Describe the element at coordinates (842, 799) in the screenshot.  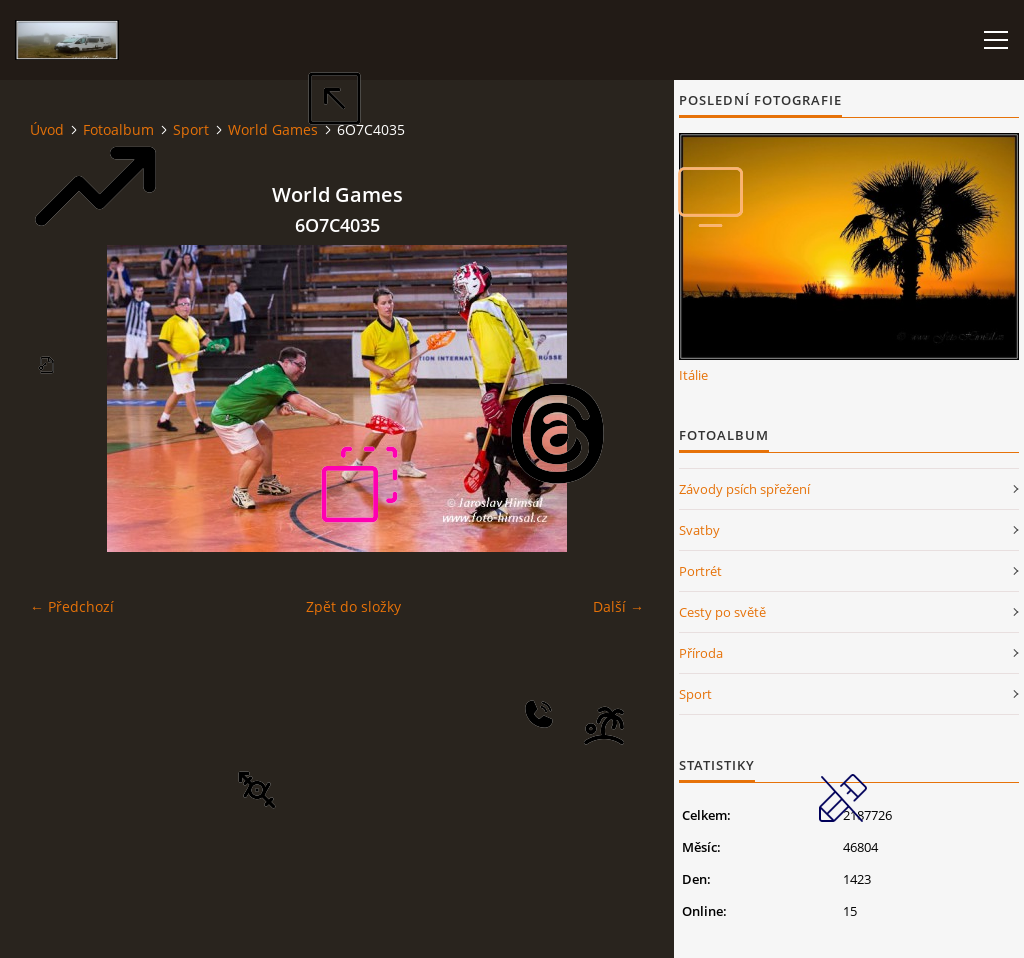
I see `editing is disabled or unavailable` at that location.